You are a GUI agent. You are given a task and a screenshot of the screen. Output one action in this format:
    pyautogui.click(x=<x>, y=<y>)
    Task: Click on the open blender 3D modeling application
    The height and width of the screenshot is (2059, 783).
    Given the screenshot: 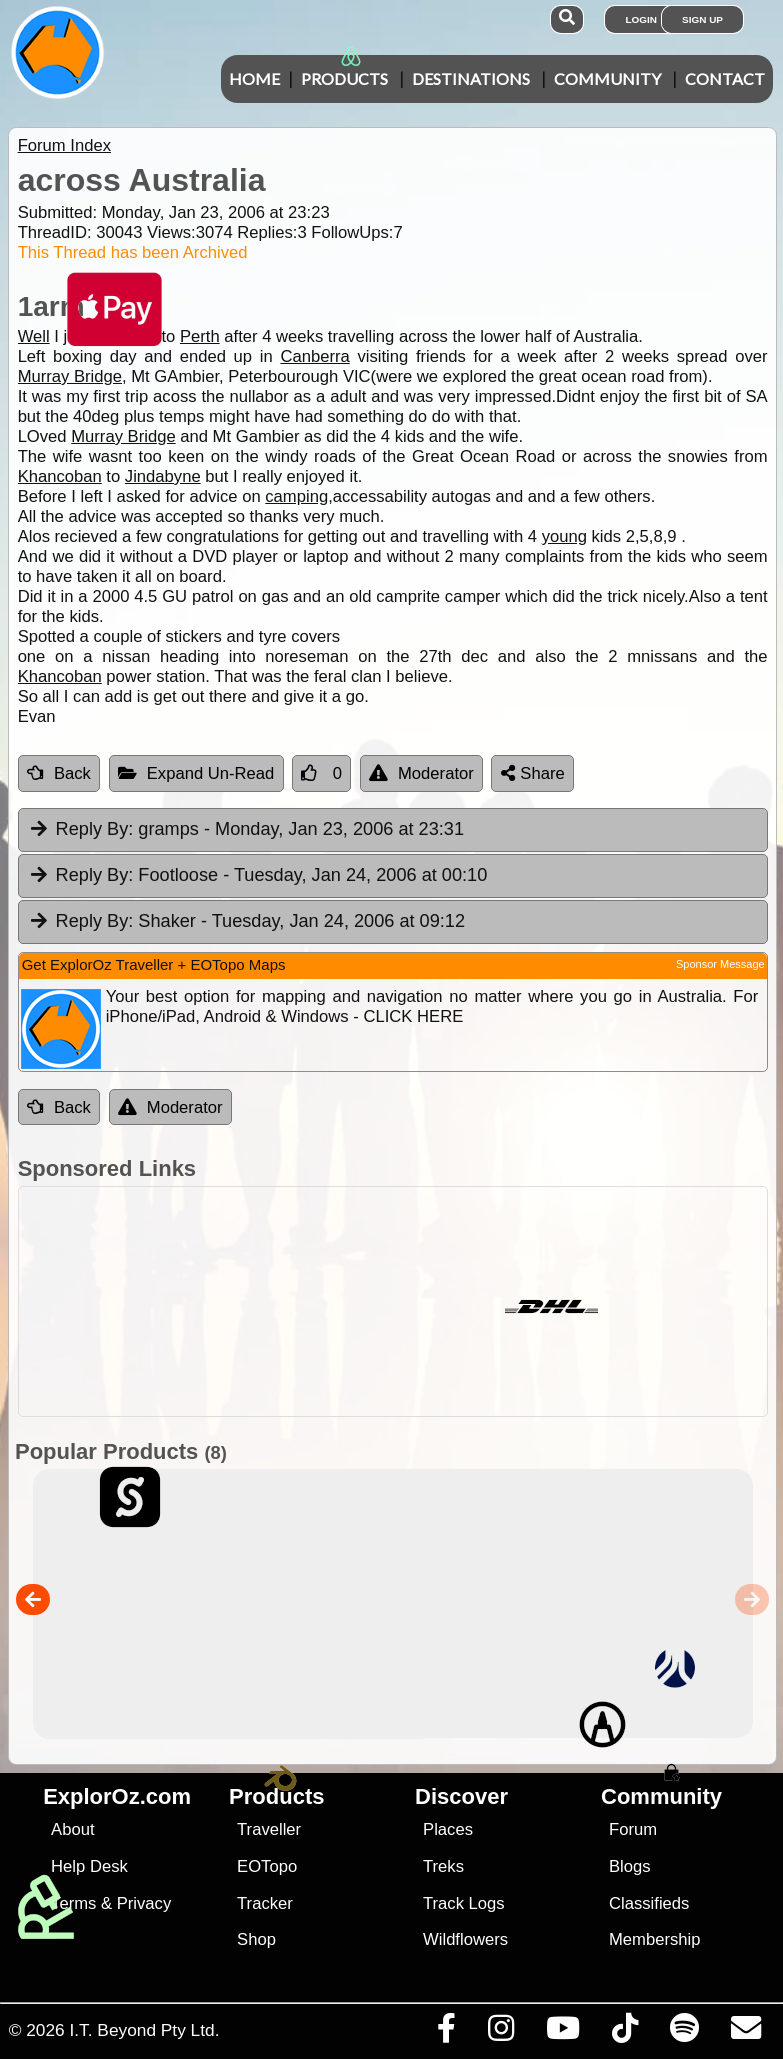 What is the action you would take?
    pyautogui.click(x=280, y=1778)
    